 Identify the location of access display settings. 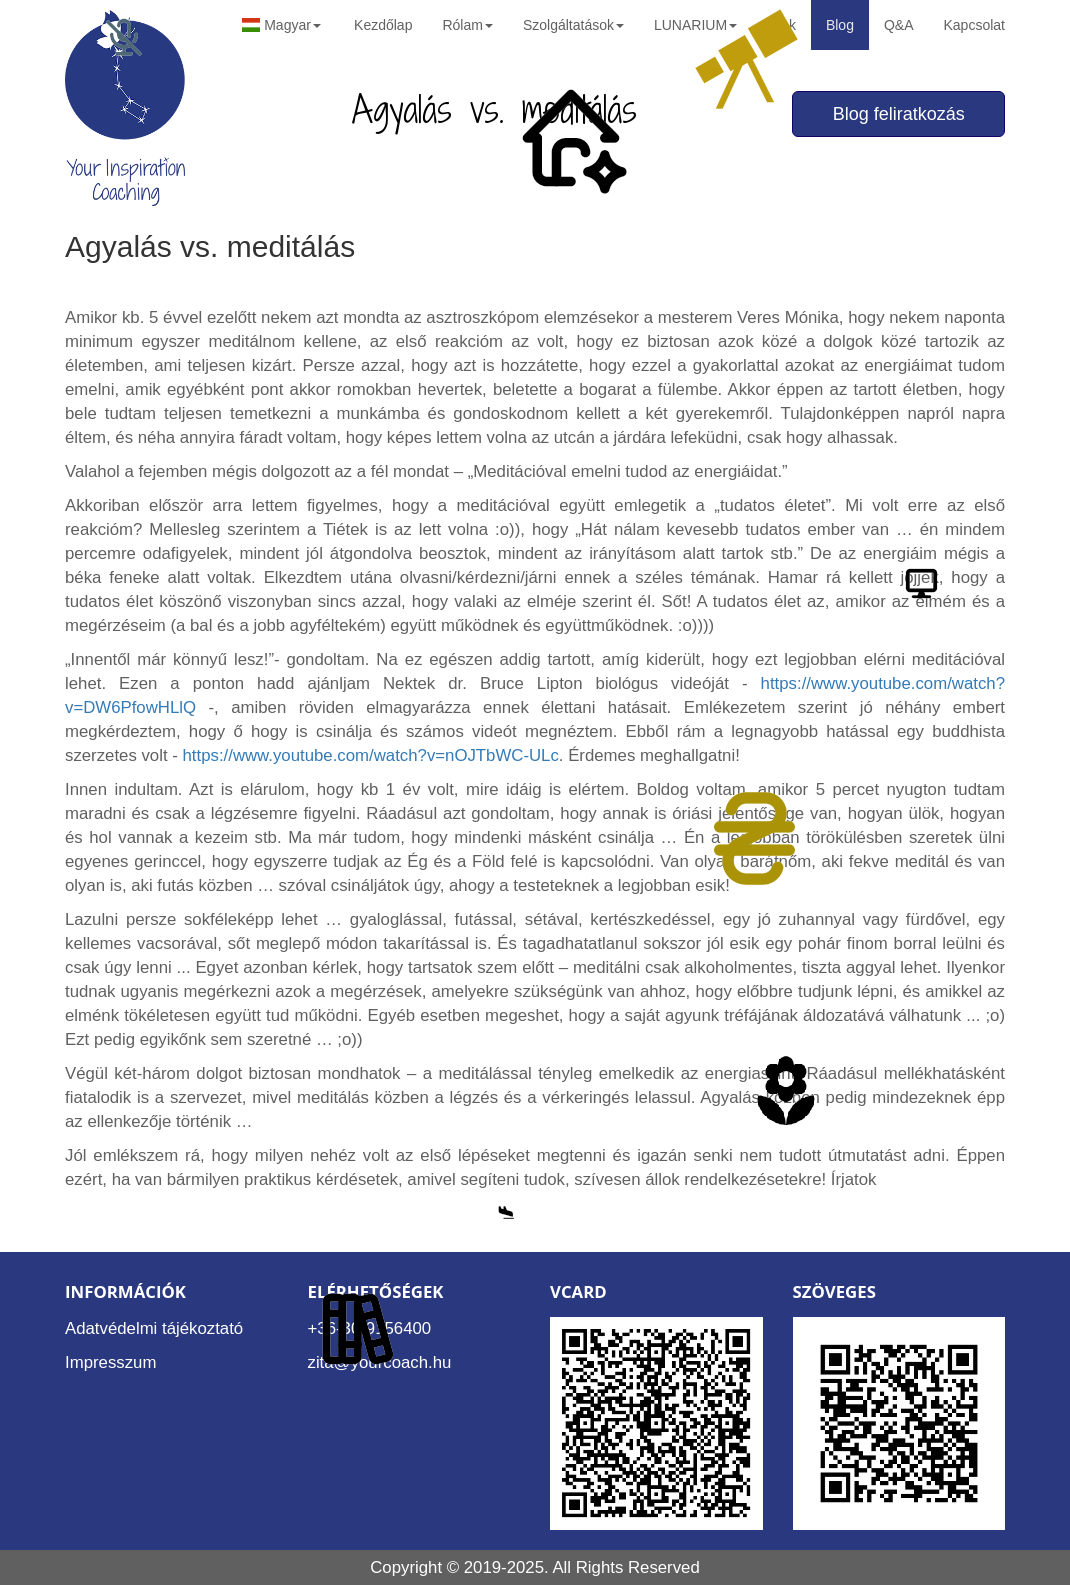
(921, 582).